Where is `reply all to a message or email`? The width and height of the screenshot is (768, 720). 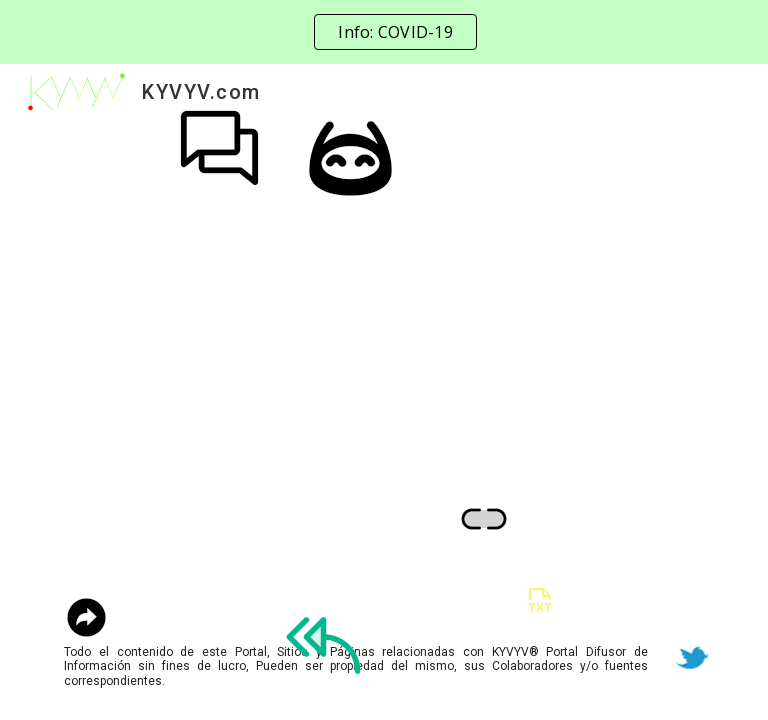
reply all to a message or email is located at coordinates (323, 645).